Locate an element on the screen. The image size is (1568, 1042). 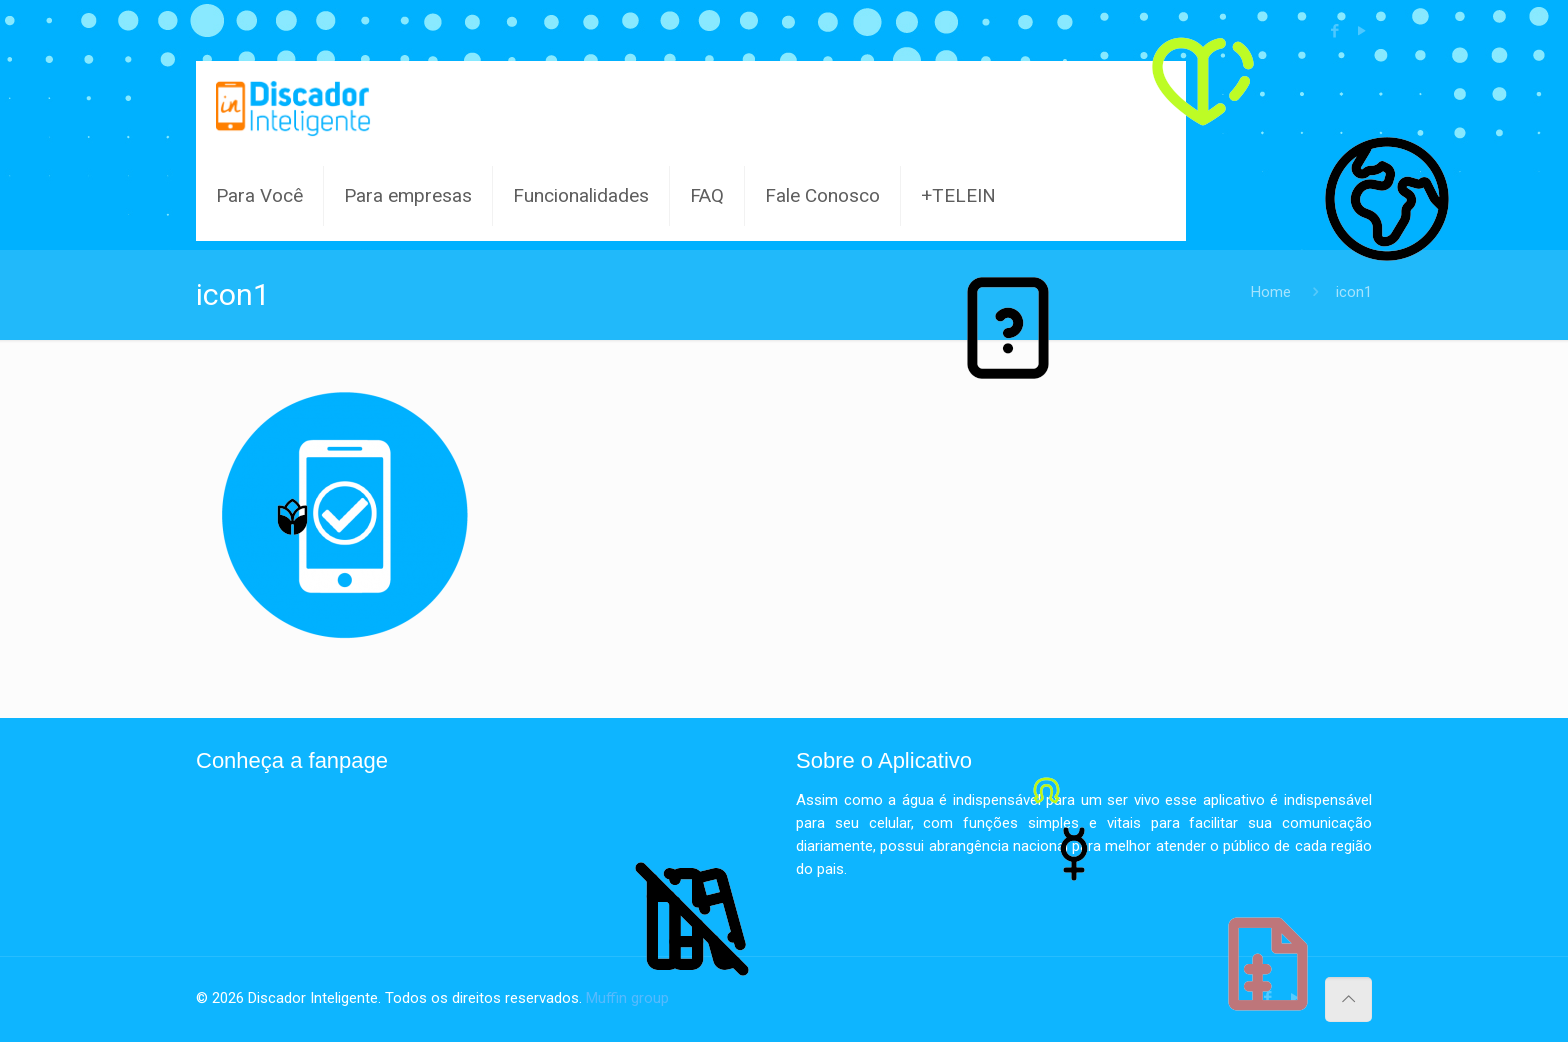
select hermaphrodite/intersex gender identity is located at coordinates (1074, 854).